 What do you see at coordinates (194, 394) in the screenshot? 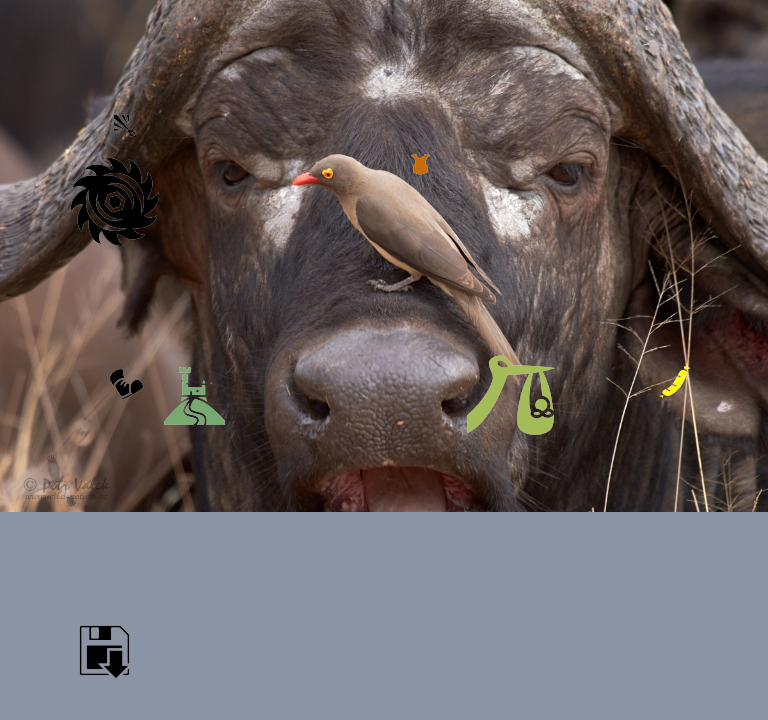
I see `view castle or fortress location on map` at bounding box center [194, 394].